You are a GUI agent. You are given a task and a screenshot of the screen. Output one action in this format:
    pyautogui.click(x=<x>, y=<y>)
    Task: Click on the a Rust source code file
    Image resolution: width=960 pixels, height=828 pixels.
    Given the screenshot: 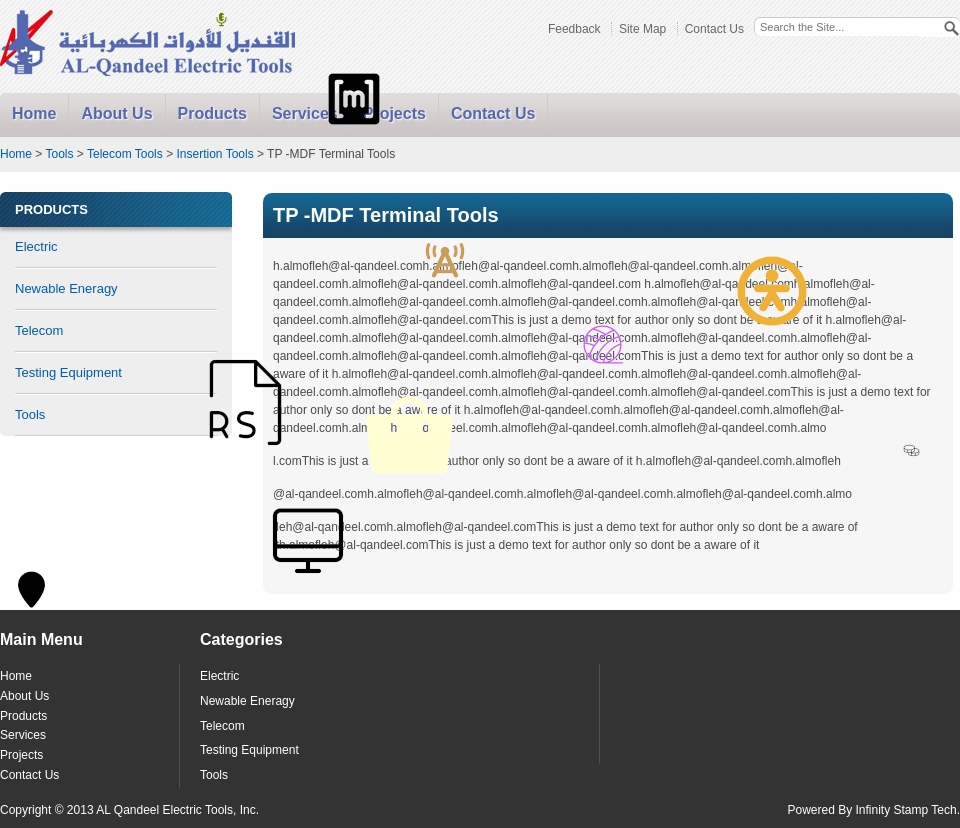 What is the action you would take?
    pyautogui.click(x=245, y=402)
    